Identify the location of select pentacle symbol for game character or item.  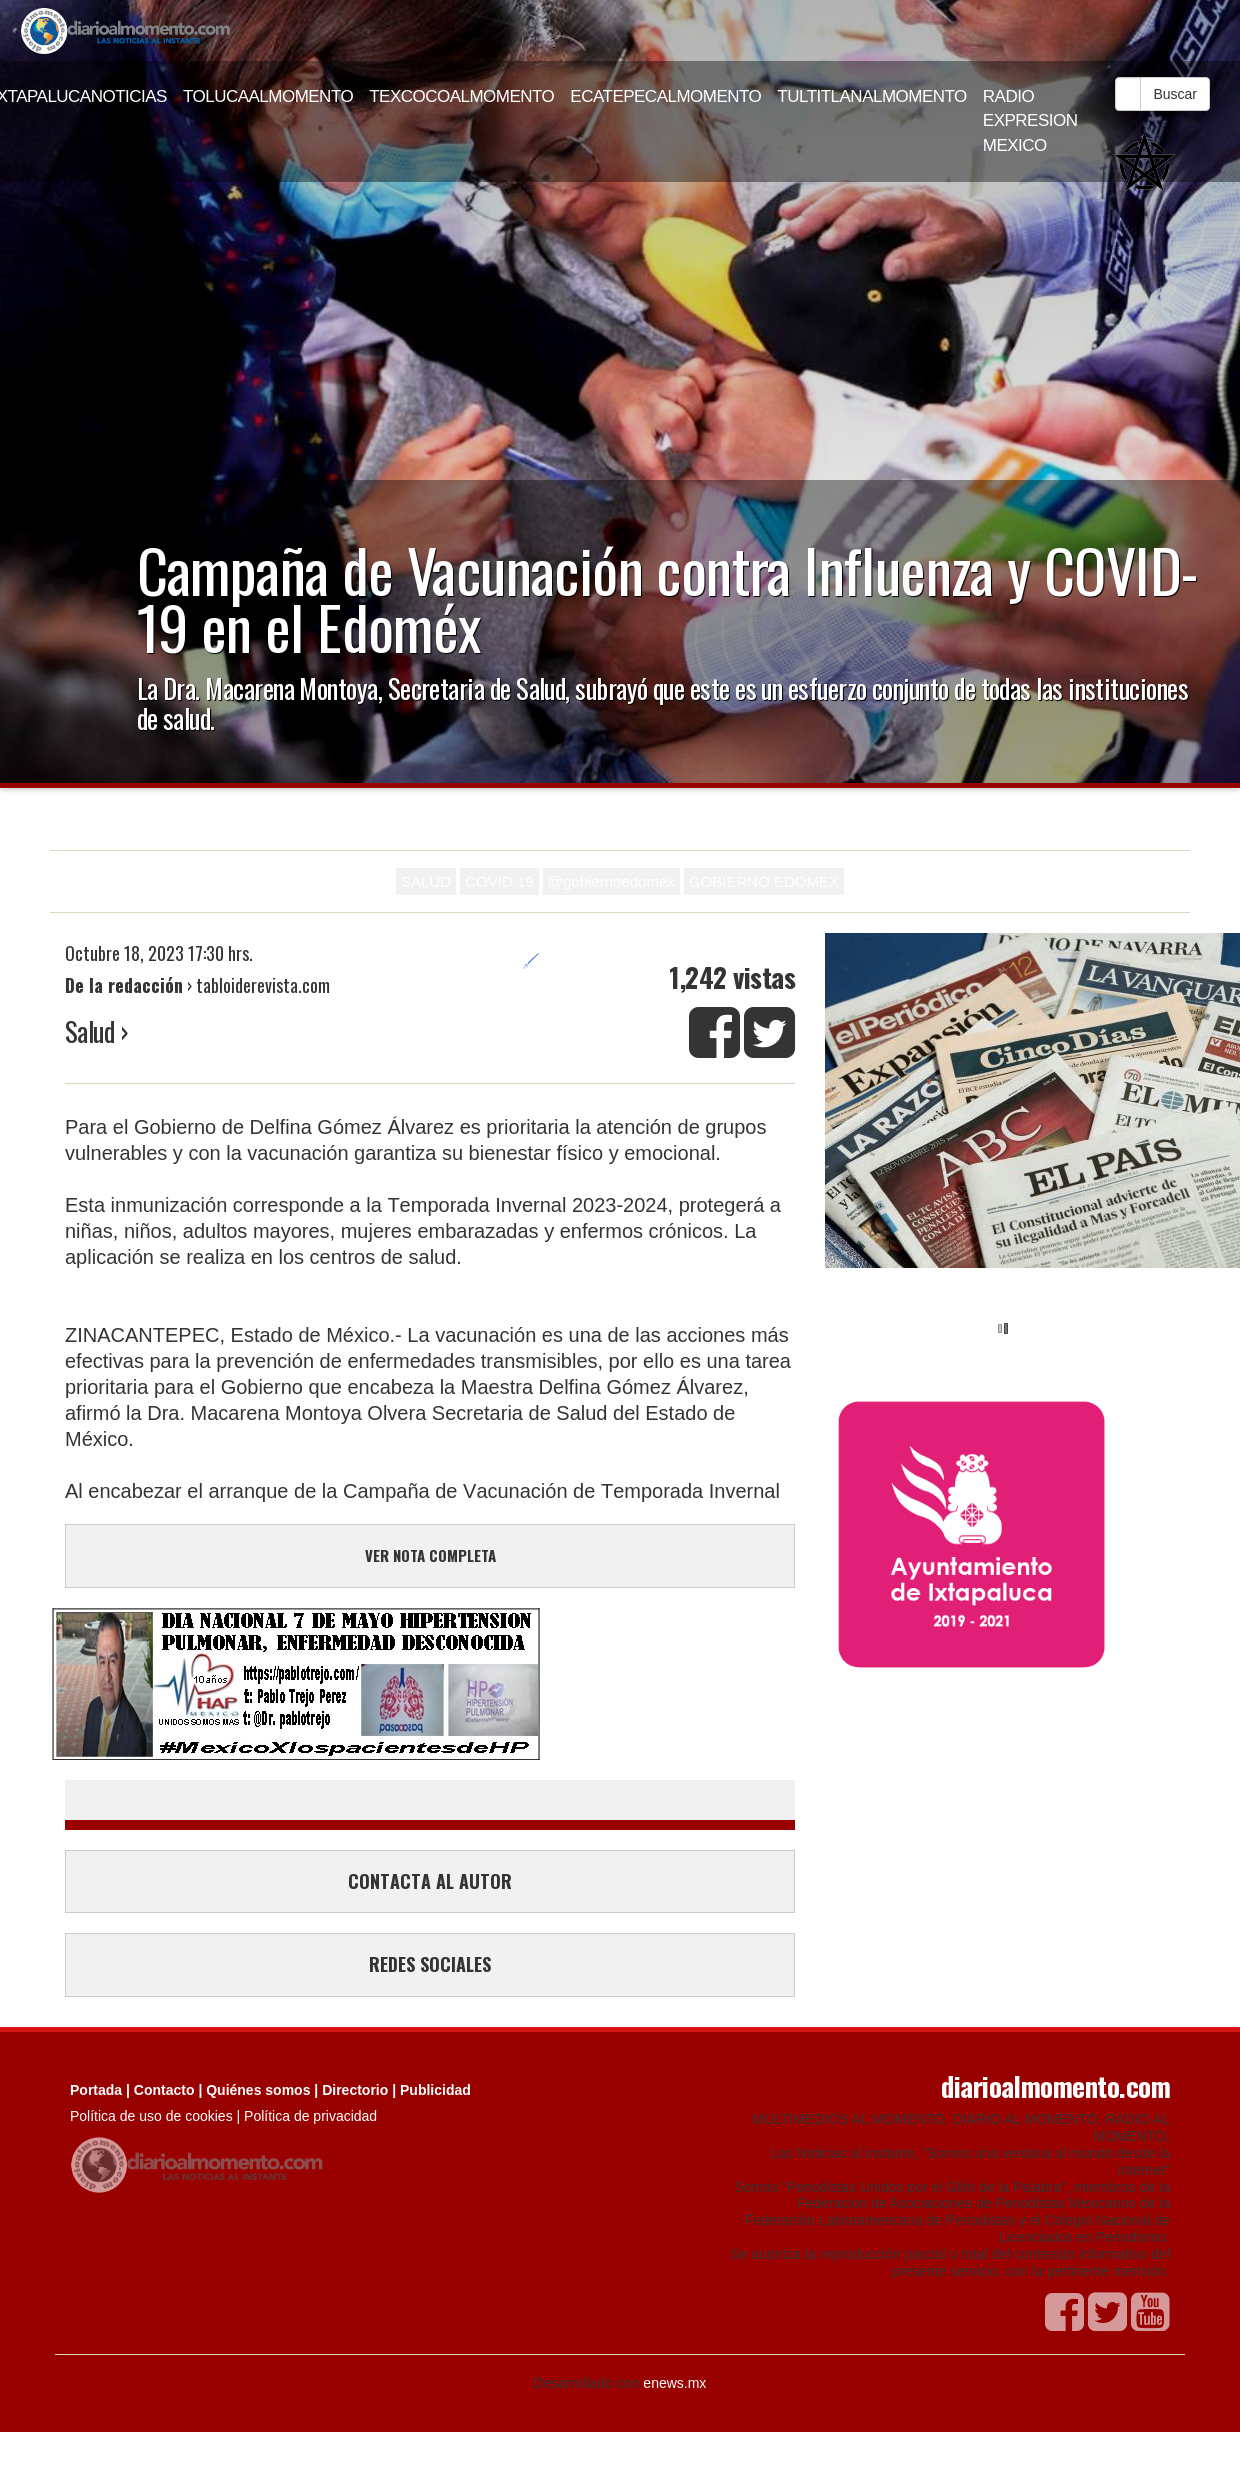
(1144, 161).